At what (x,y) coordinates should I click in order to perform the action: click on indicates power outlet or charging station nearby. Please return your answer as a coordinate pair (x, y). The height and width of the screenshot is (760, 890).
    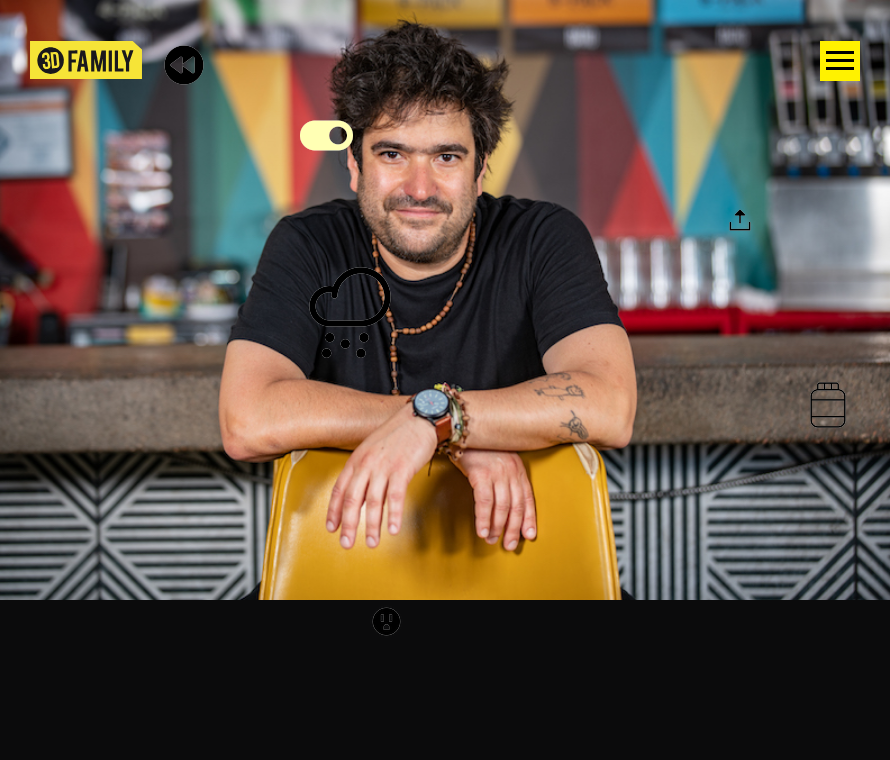
    Looking at the image, I should click on (386, 621).